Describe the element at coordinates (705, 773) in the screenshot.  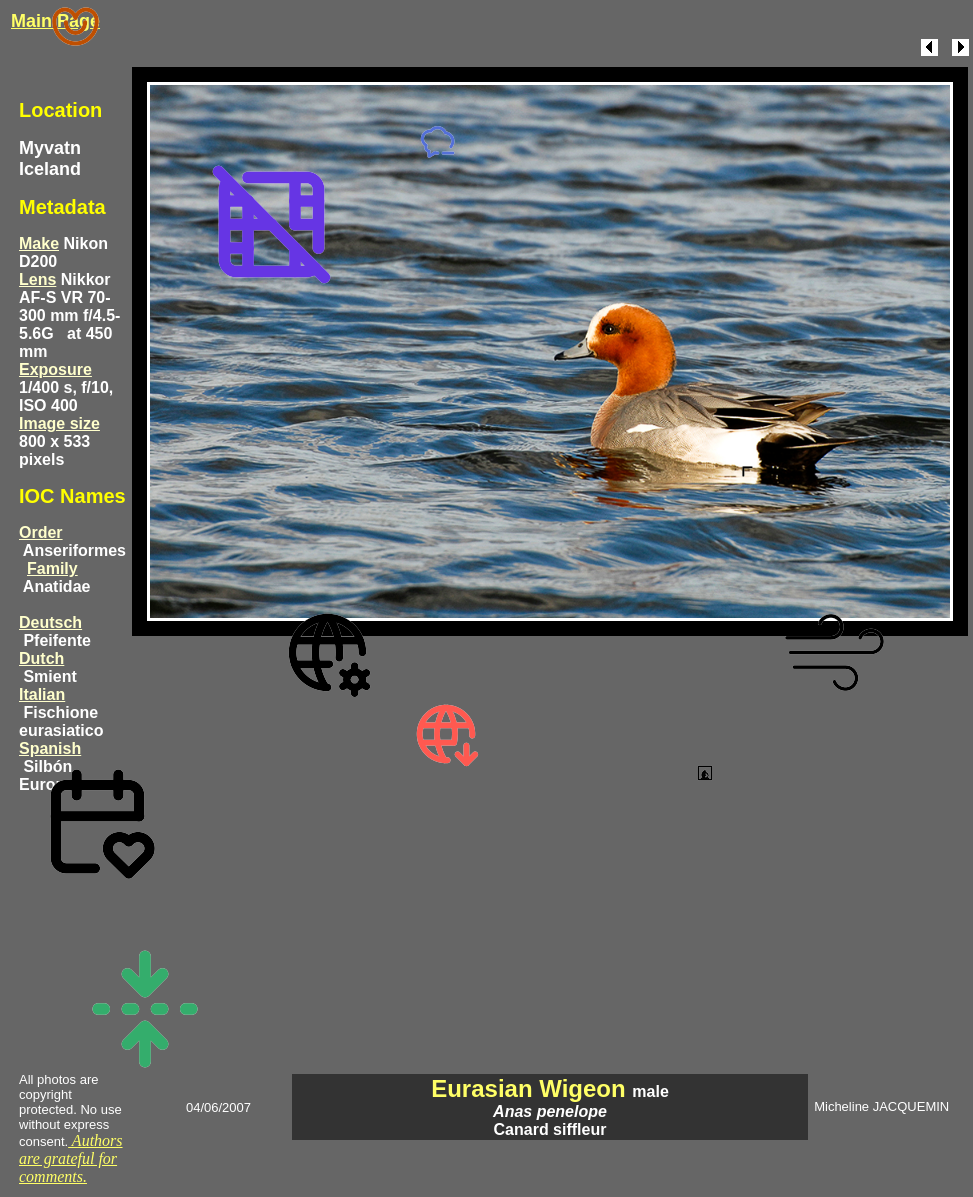
I see `access fireplace or heating controls` at that location.